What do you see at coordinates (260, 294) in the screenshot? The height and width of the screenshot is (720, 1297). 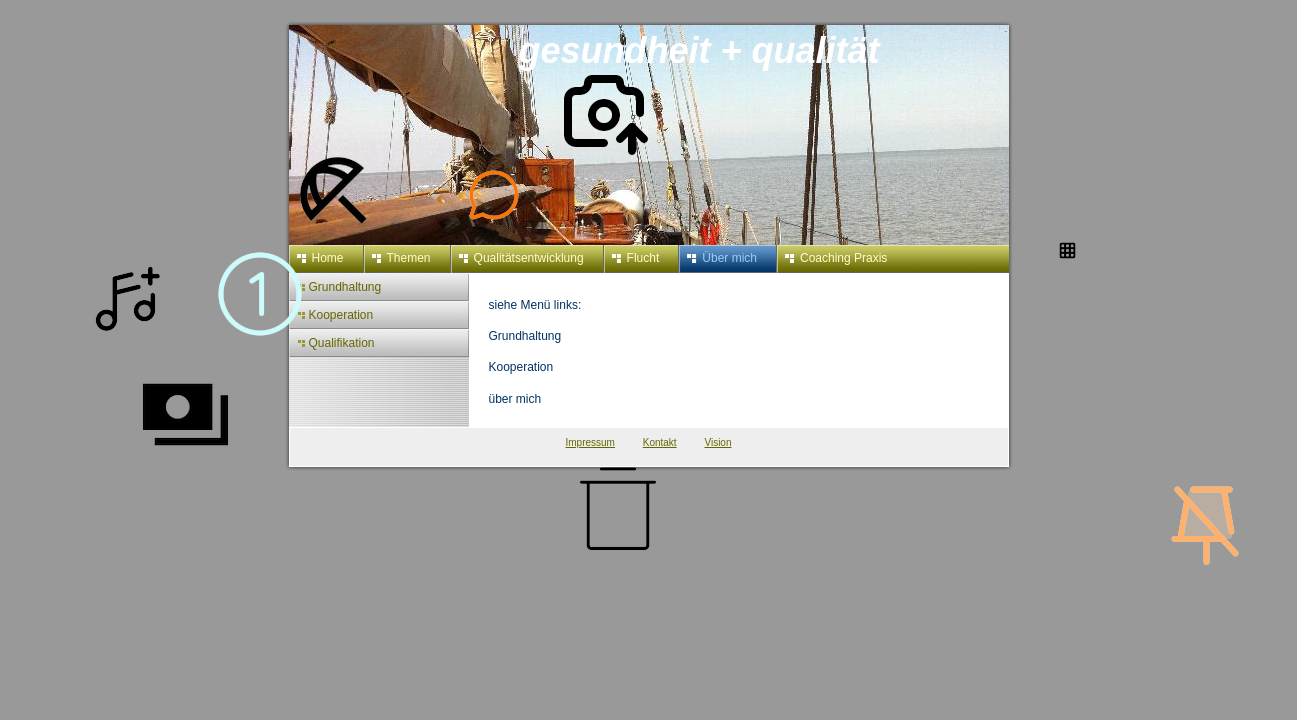 I see `indicates the first step in a process or sequence` at bounding box center [260, 294].